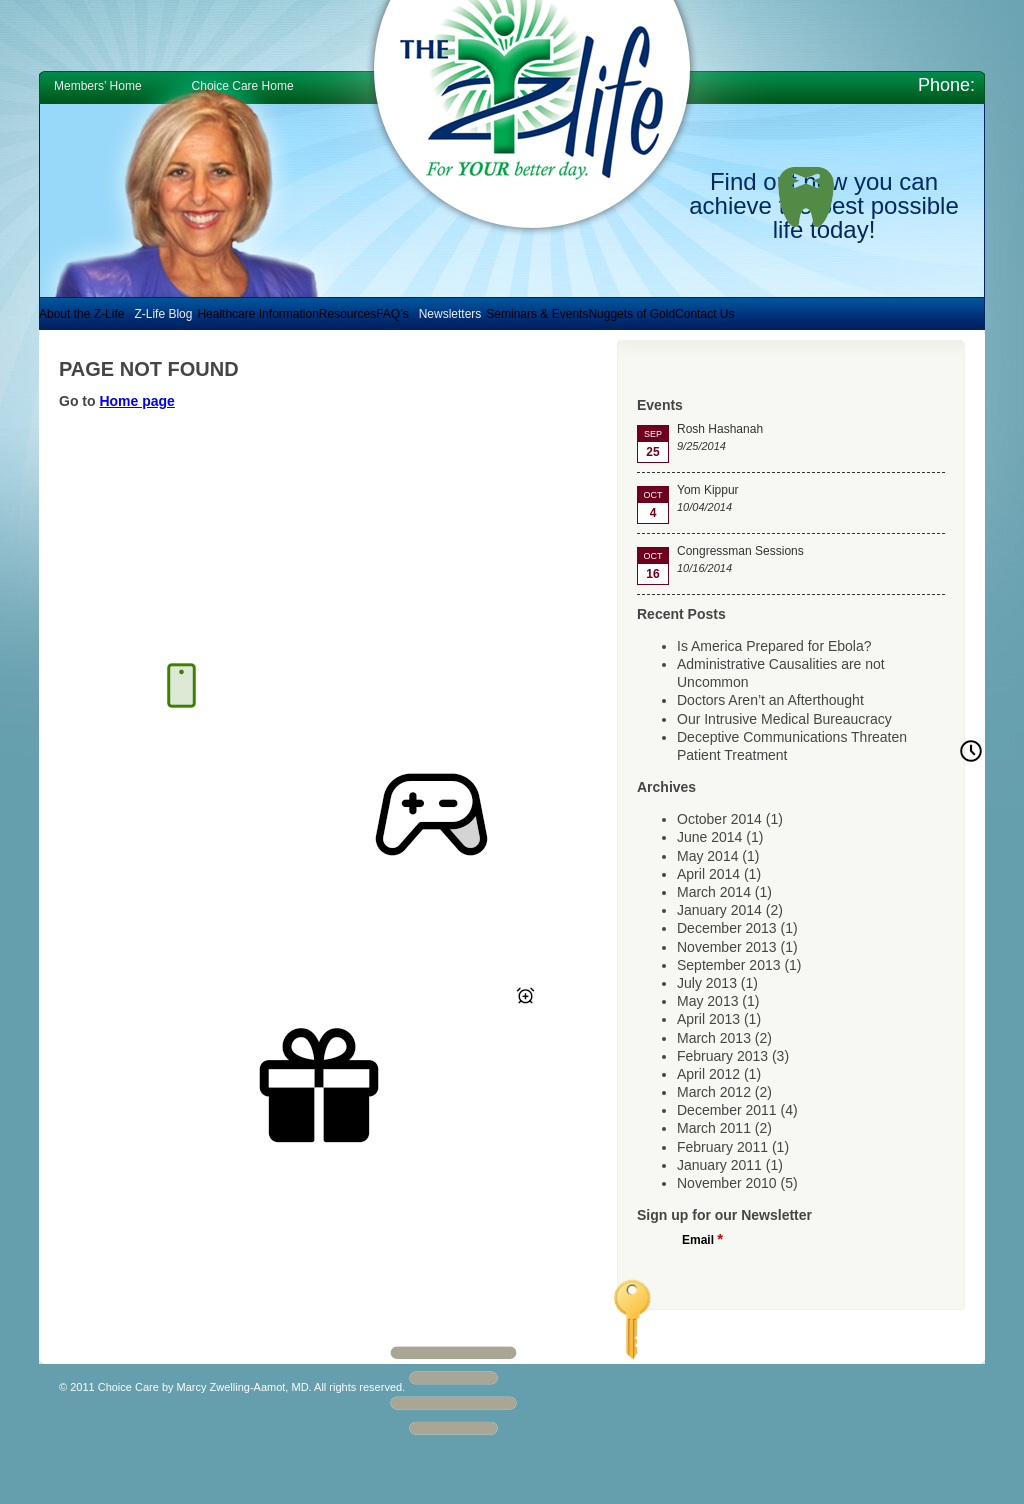 This screenshot has height=1504, width=1024. I want to click on view time or clock settings, so click(971, 751).